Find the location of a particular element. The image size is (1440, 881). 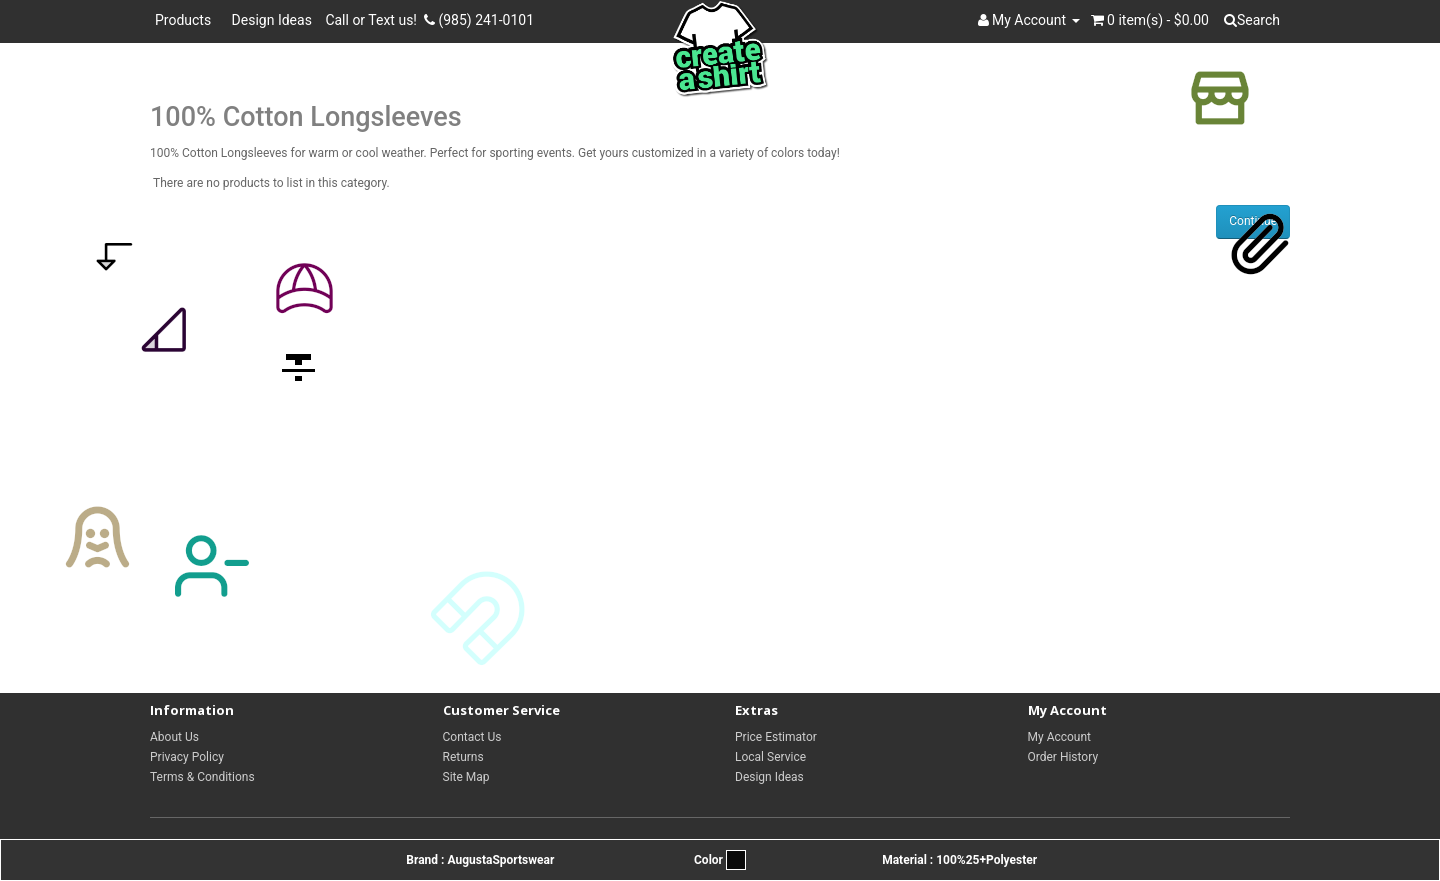

access the online store or marketplace is located at coordinates (1220, 98).